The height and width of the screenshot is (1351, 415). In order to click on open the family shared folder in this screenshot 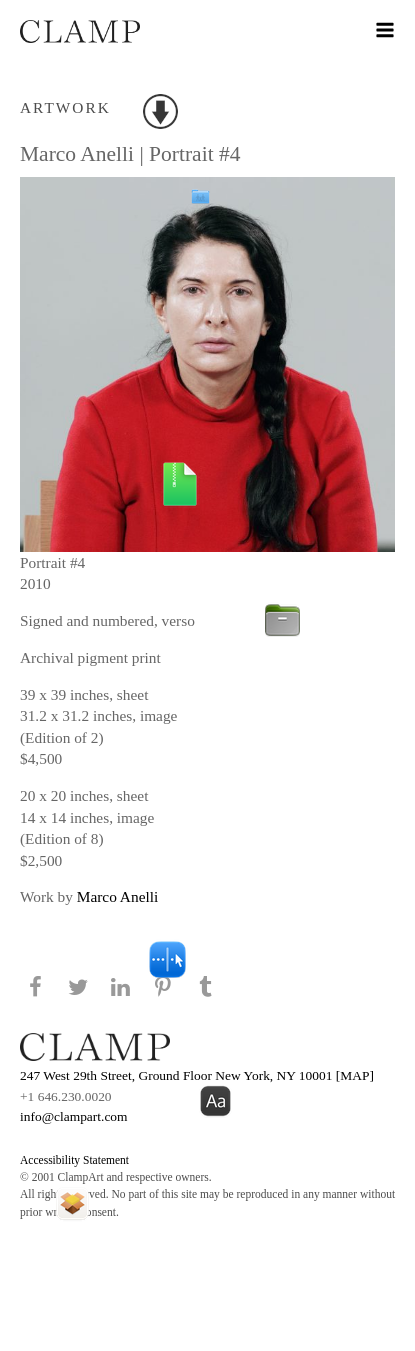, I will do `click(200, 196)`.